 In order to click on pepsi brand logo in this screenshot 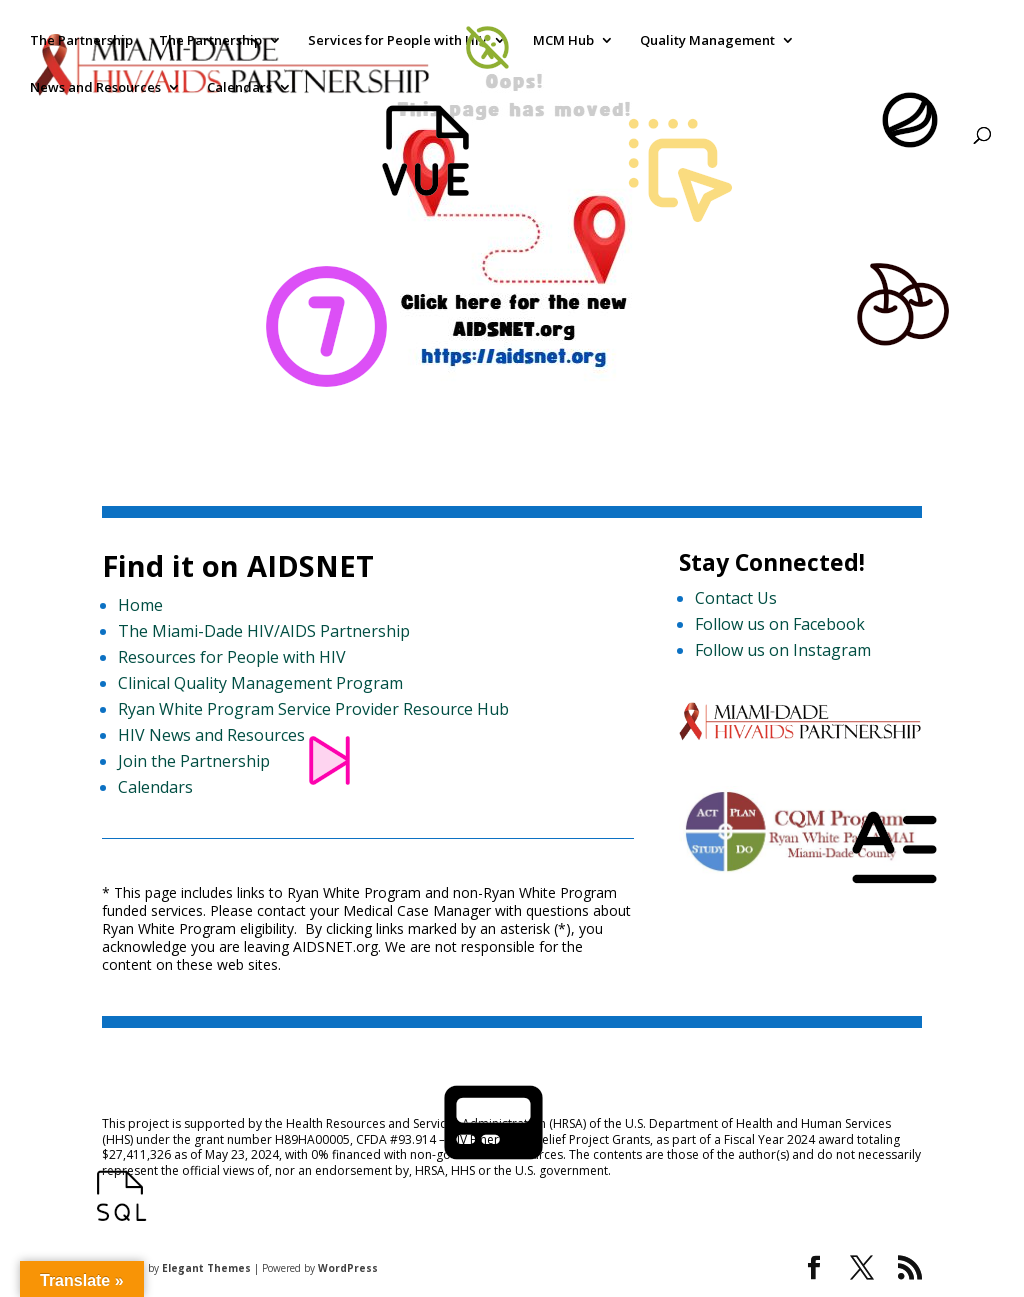, I will do `click(910, 120)`.